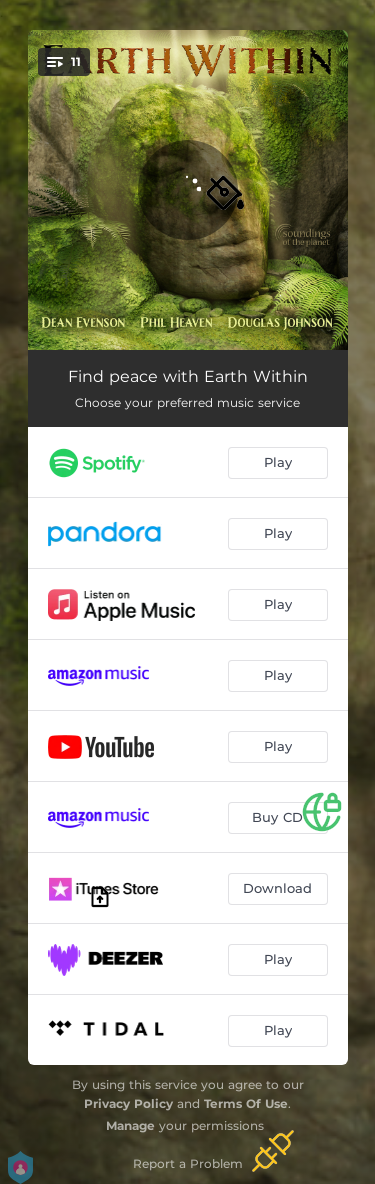  Describe the element at coordinates (100, 897) in the screenshot. I see `upload a file` at that location.